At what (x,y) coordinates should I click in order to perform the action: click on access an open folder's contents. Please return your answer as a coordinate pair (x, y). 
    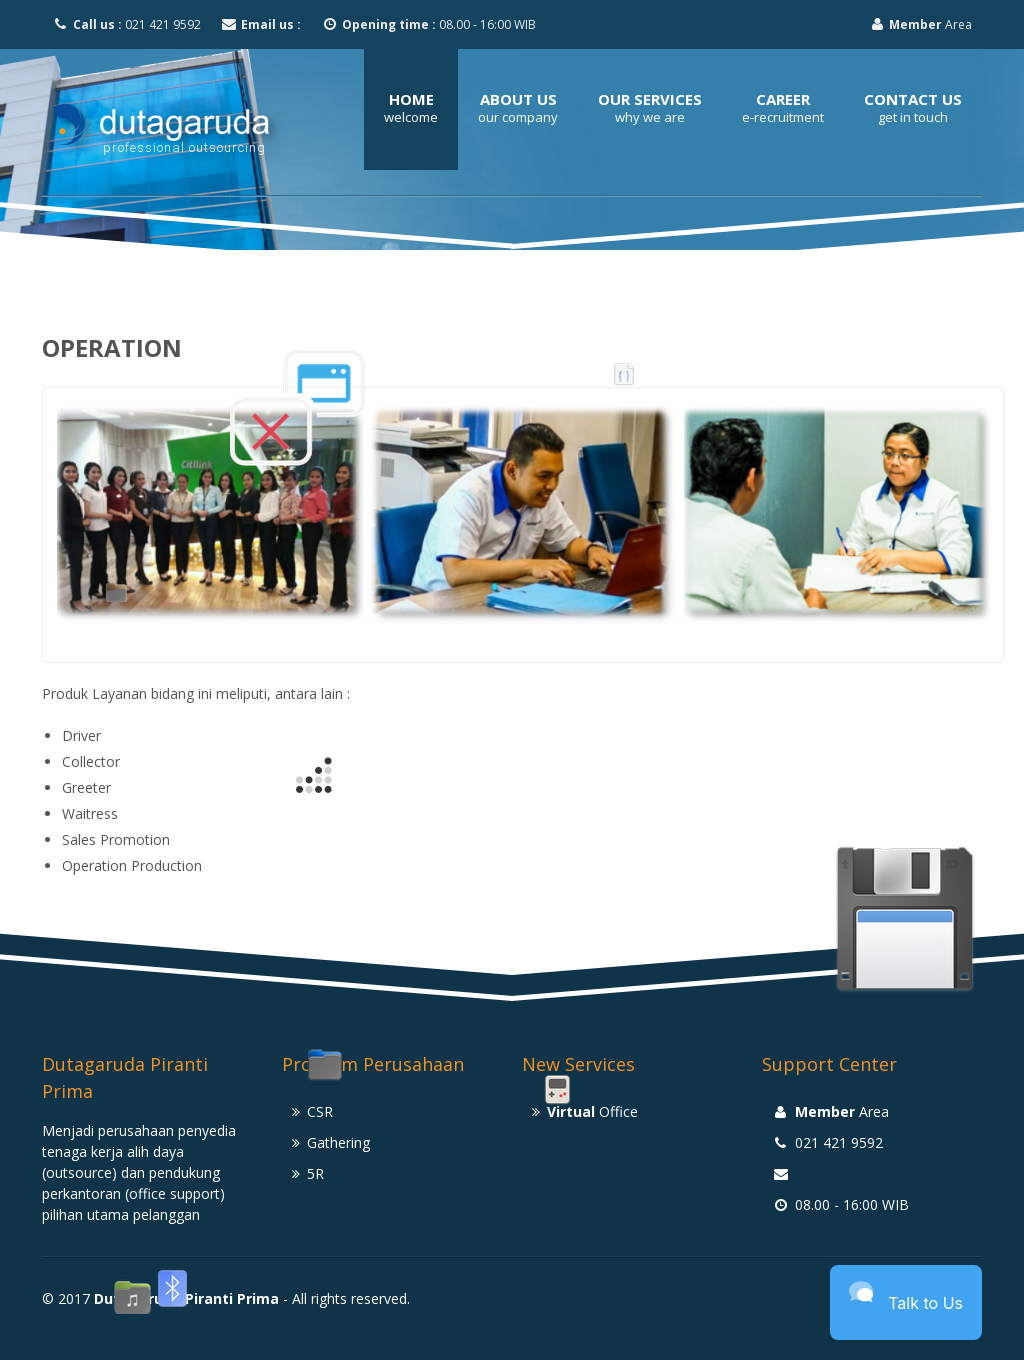
    Looking at the image, I should click on (116, 592).